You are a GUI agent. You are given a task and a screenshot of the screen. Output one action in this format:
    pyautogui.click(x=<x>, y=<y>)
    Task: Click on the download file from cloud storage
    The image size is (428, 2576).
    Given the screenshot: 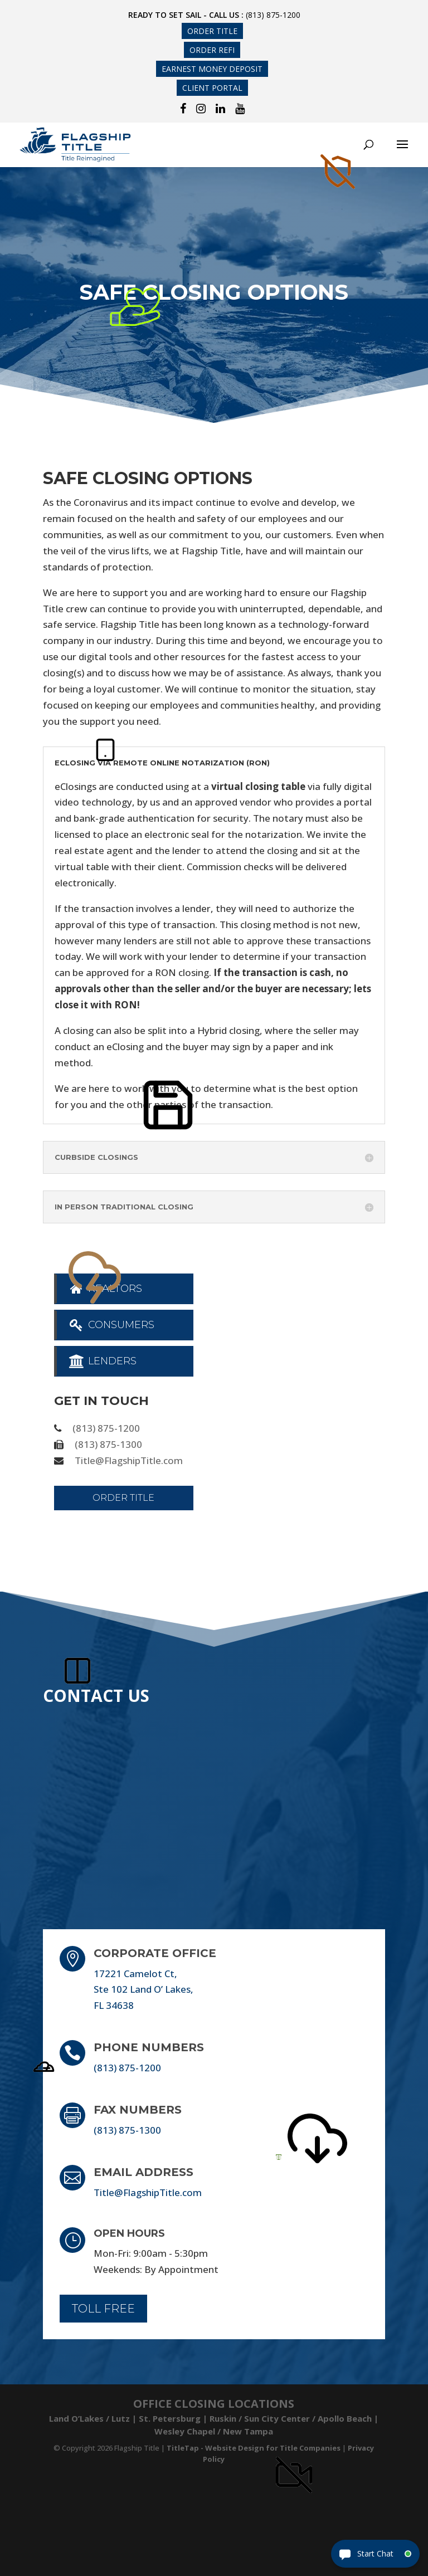 What is the action you would take?
    pyautogui.click(x=317, y=2138)
    